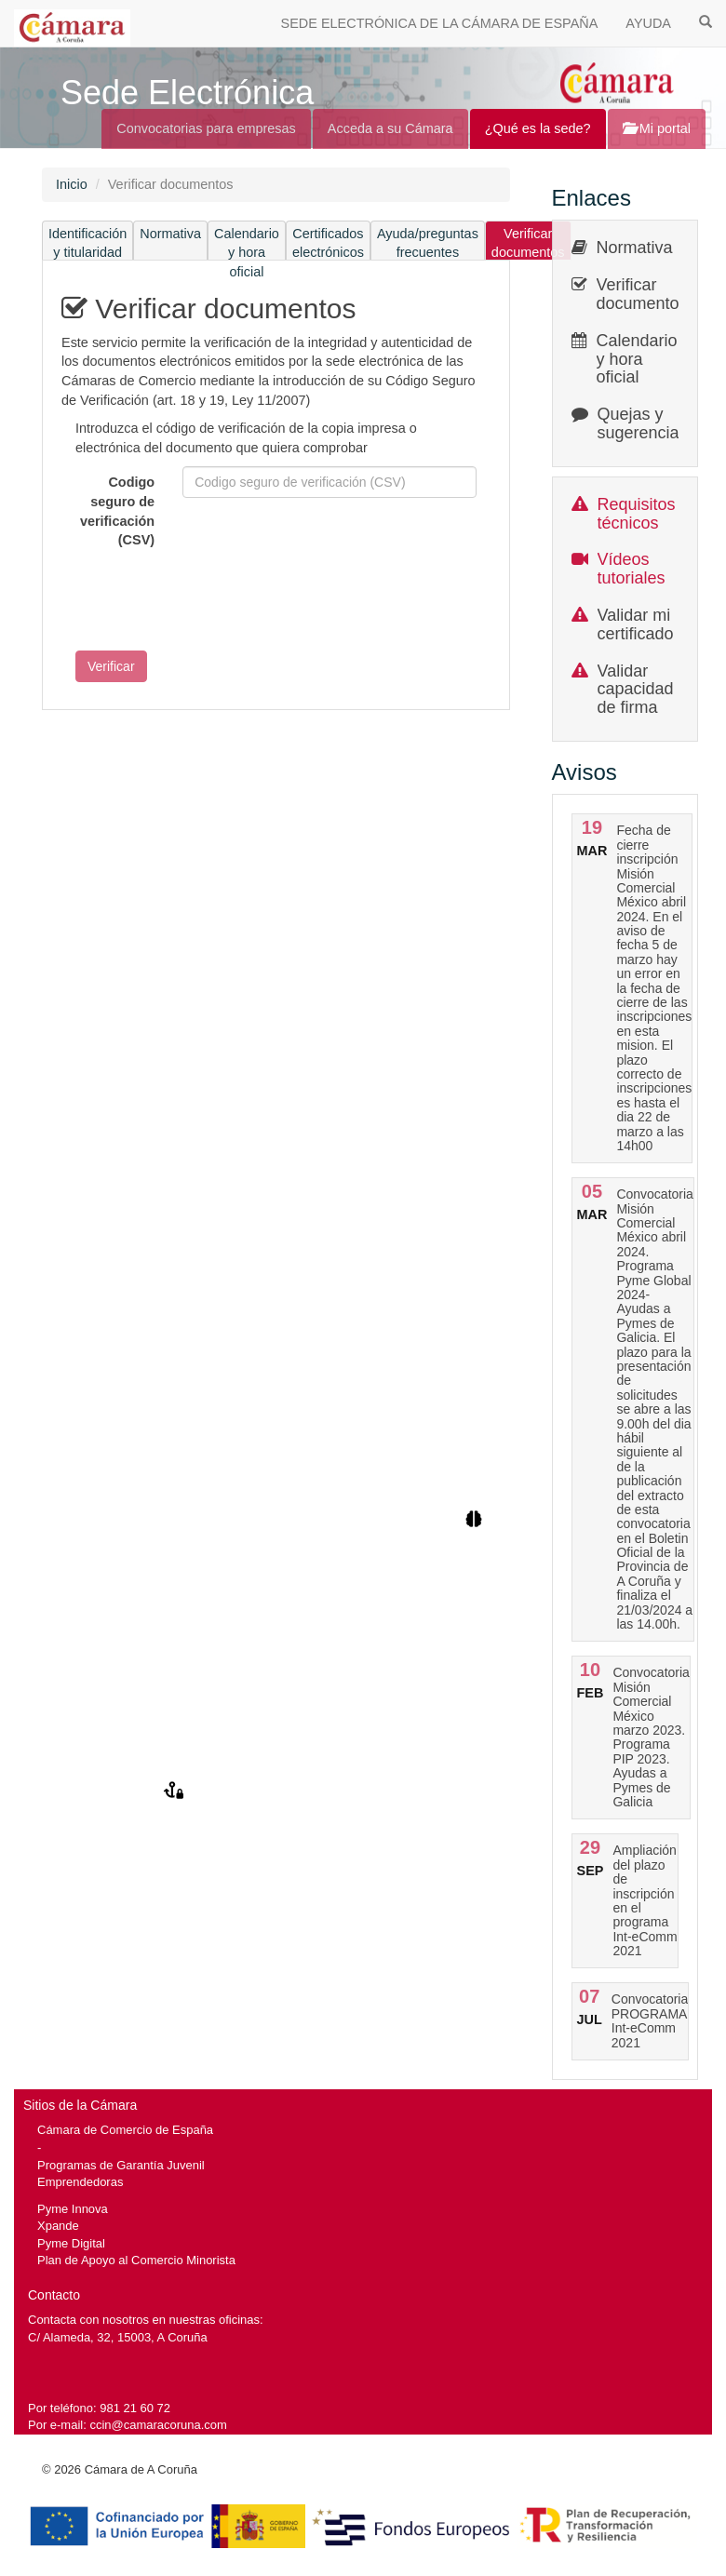  I want to click on lock or secure an anchor point, so click(173, 1790).